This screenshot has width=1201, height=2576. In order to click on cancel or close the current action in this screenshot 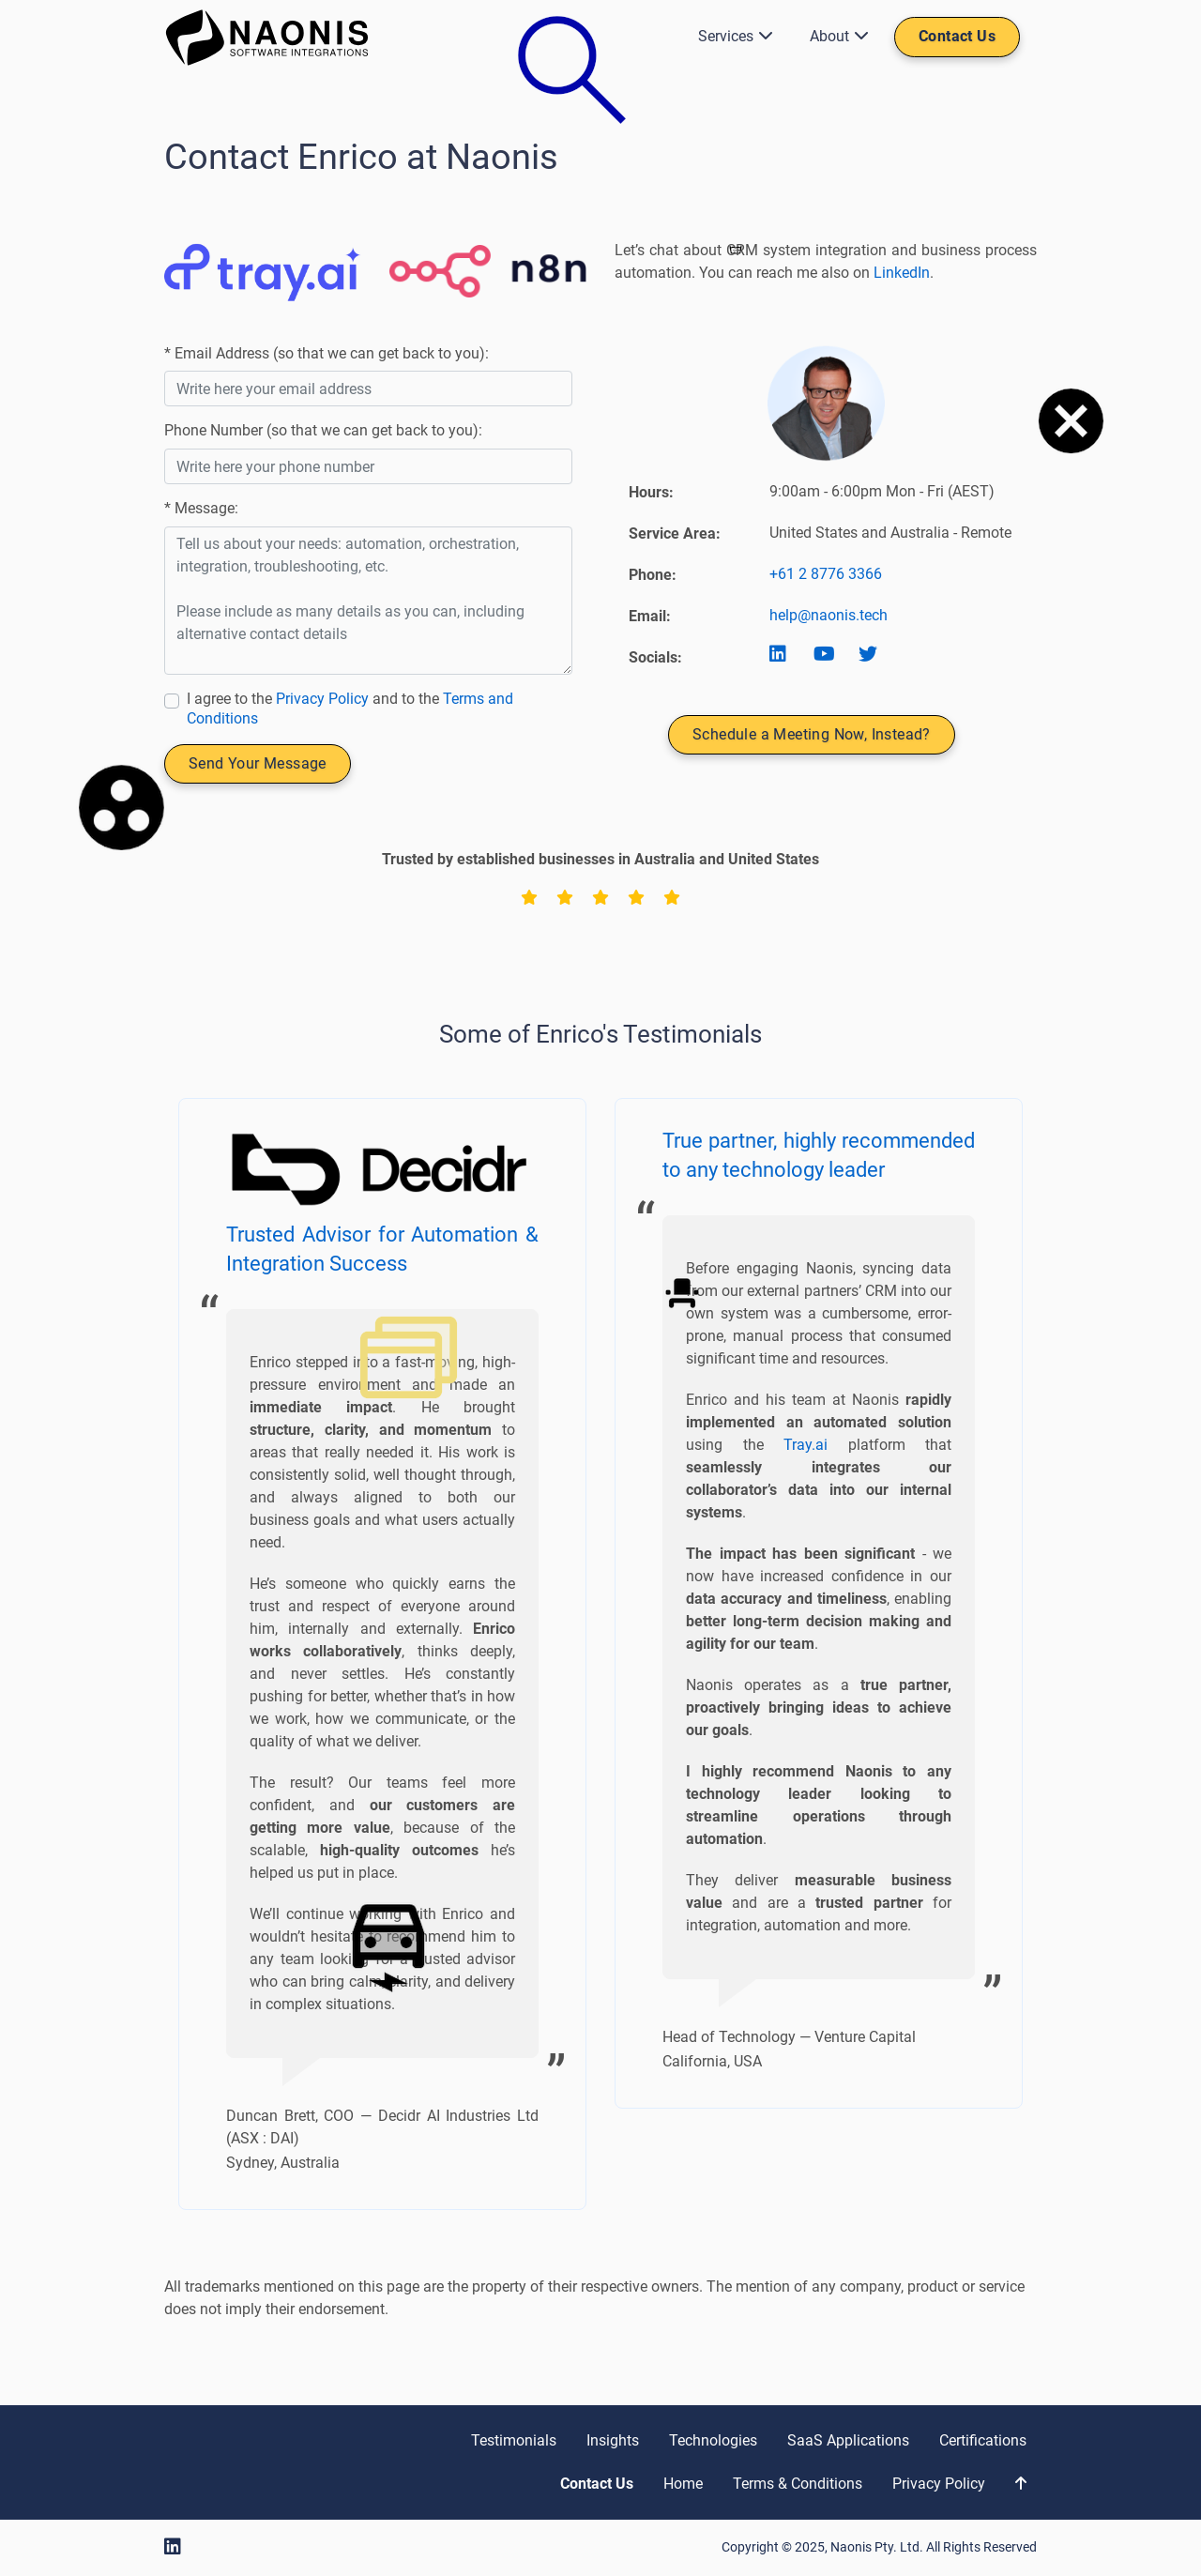, I will do `click(1071, 420)`.